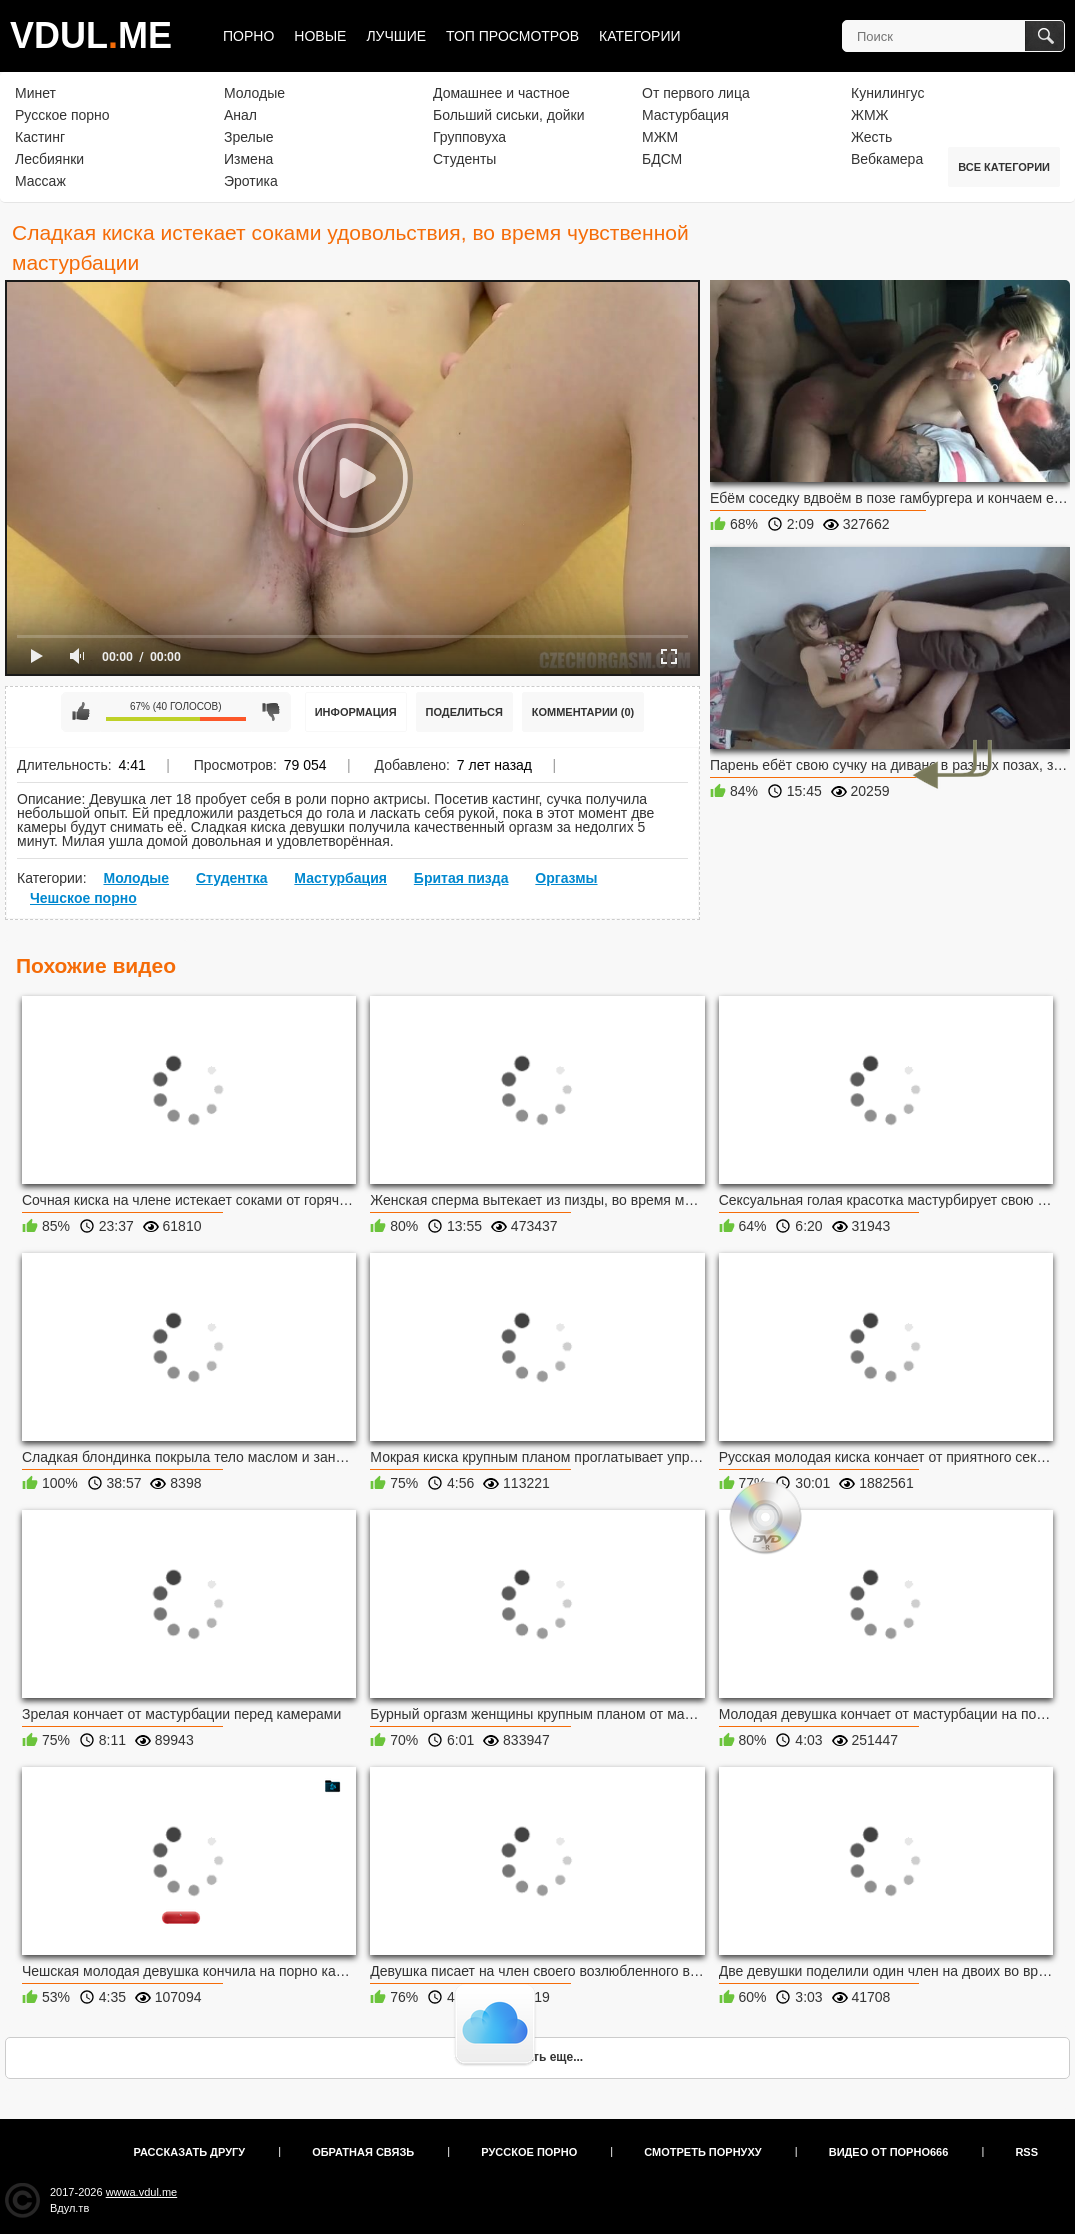 Image resolution: width=1075 pixels, height=2234 pixels. Describe the element at coordinates (951, 764) in the screenshot. I see `reply to all recipients of an email` at that location.